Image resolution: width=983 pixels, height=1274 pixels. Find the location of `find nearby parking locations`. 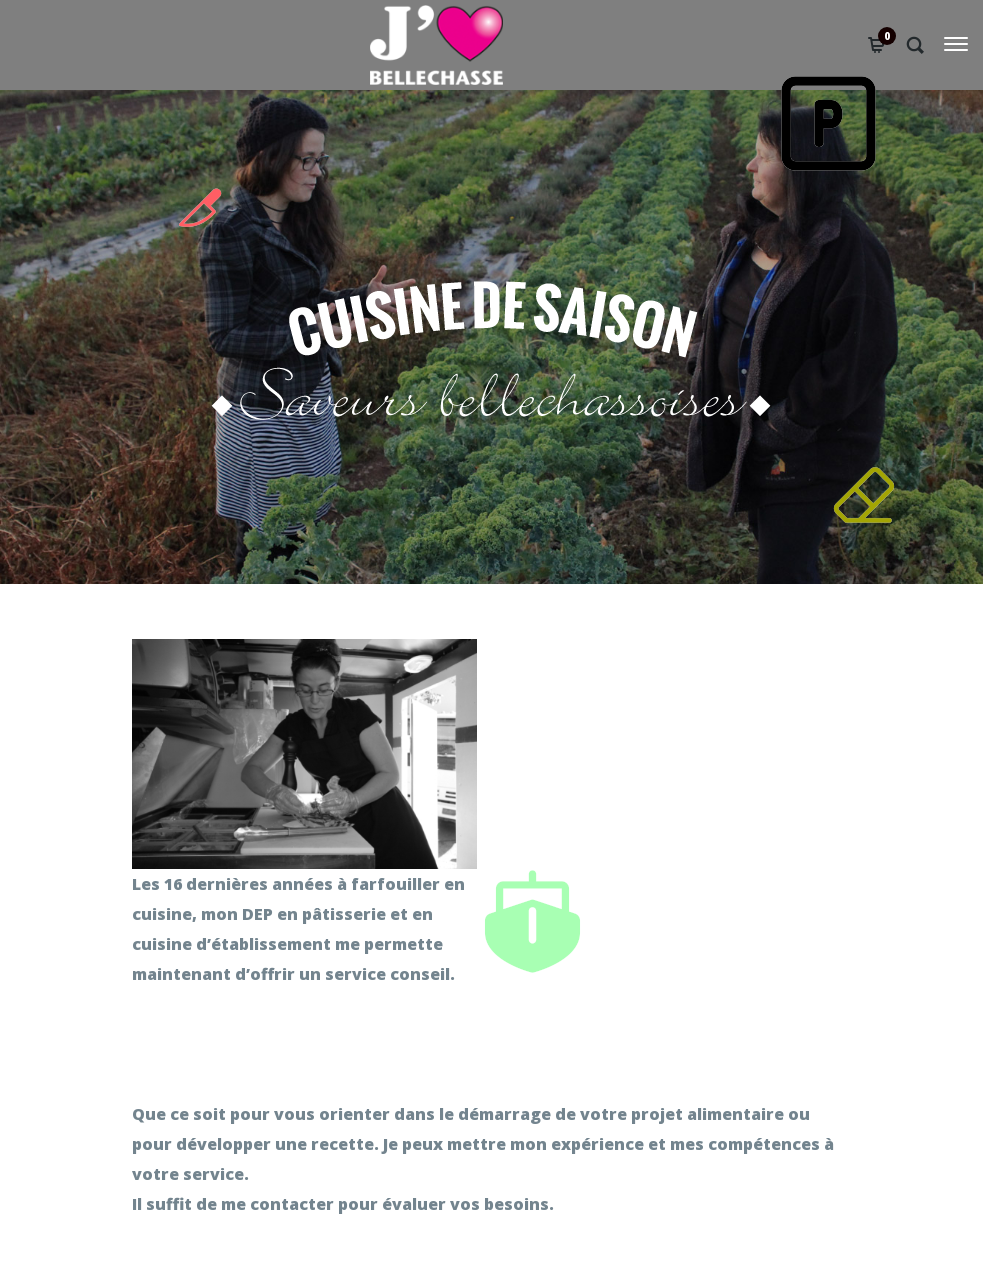

find nearby parking locations is located at coordinates (828, 123).